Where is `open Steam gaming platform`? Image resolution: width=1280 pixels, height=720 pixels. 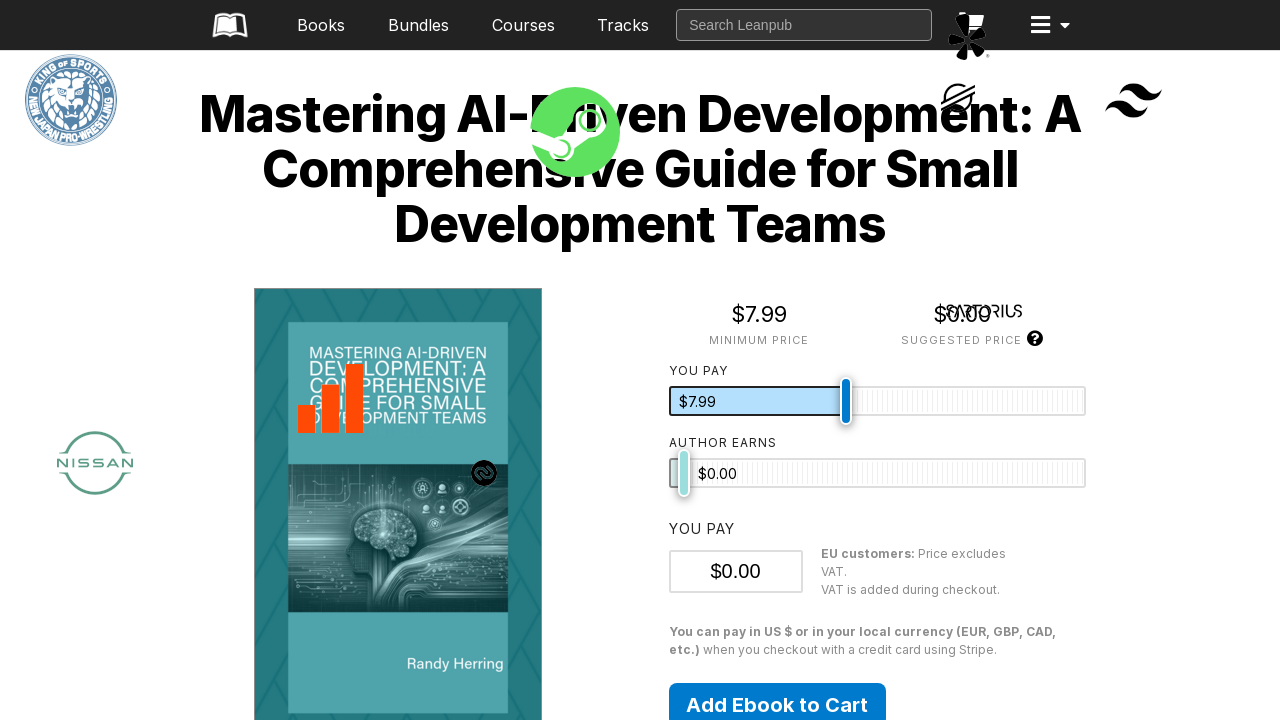 open Steam gaming platform is located at coordinates (575, 132).